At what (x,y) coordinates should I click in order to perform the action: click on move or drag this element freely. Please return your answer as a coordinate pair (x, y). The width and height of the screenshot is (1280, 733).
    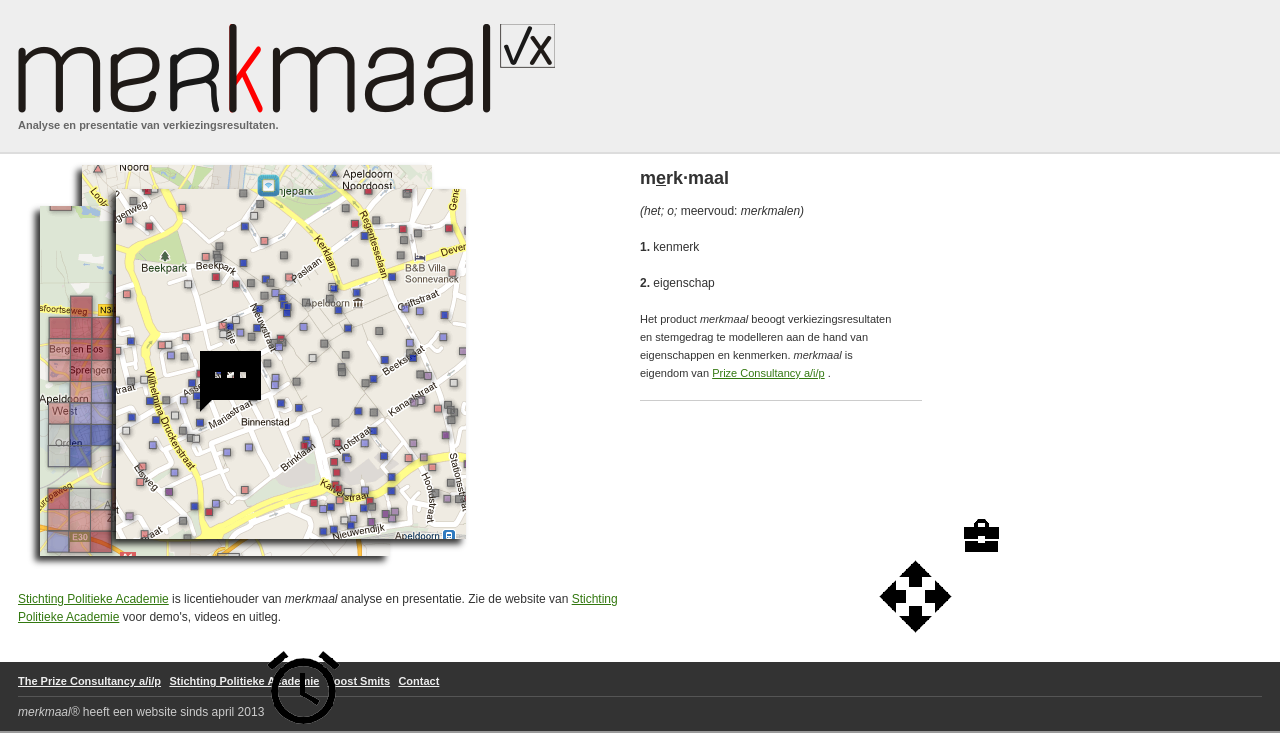
    Looking at the image, I should click on (915, 596).